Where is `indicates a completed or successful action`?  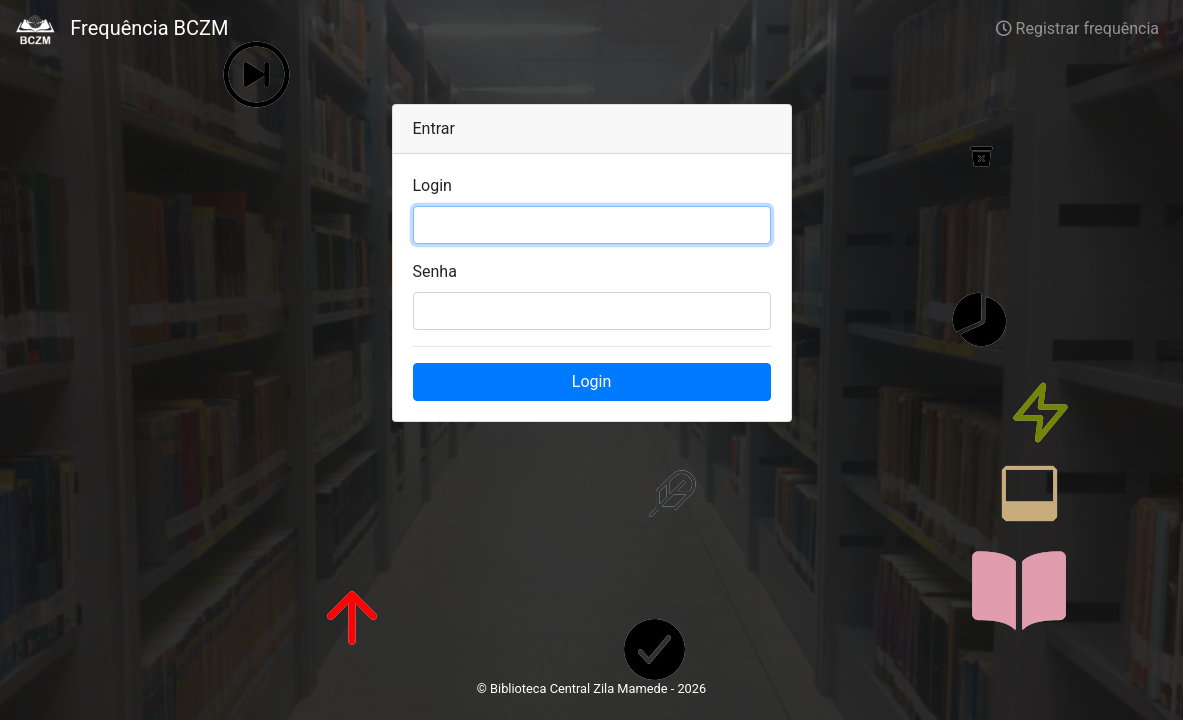 indicates a completed or successful action is located at coordinates (654, 649).